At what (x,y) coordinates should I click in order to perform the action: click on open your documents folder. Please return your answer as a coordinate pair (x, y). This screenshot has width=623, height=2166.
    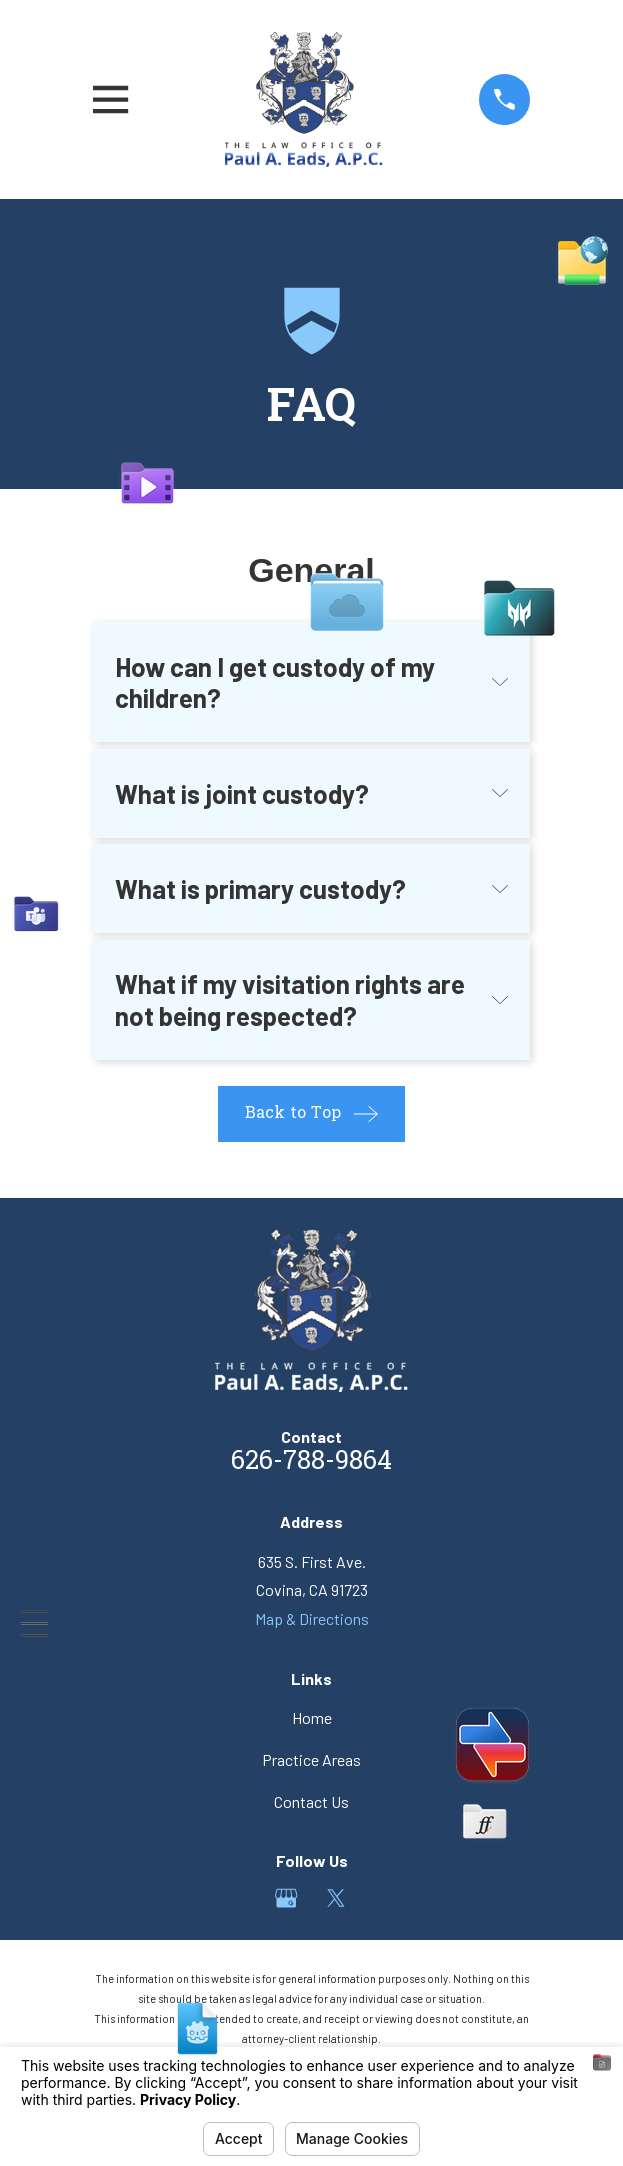
    Looking at the image, I should click on (602, 2062).